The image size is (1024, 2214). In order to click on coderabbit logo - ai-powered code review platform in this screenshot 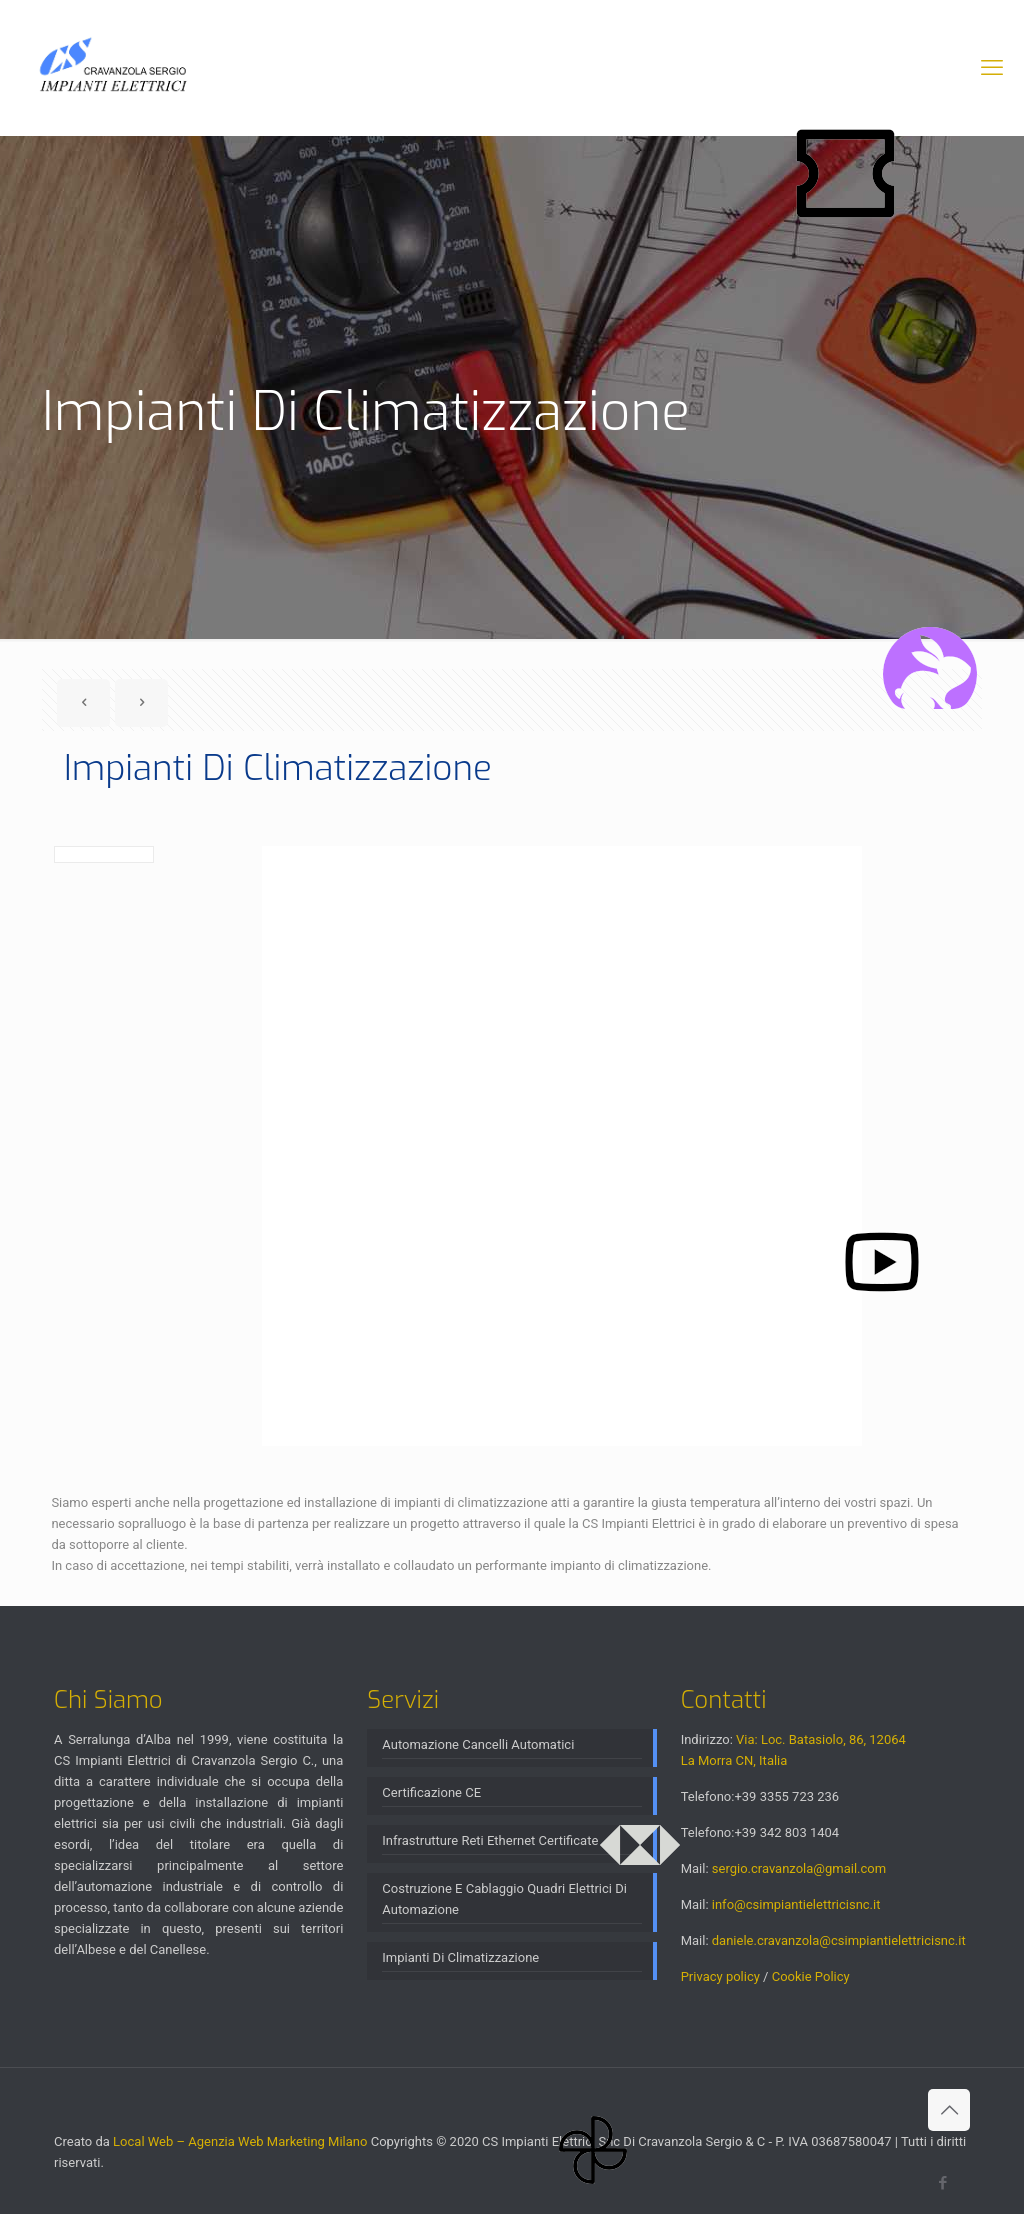, I will do `click(930, 668)`.